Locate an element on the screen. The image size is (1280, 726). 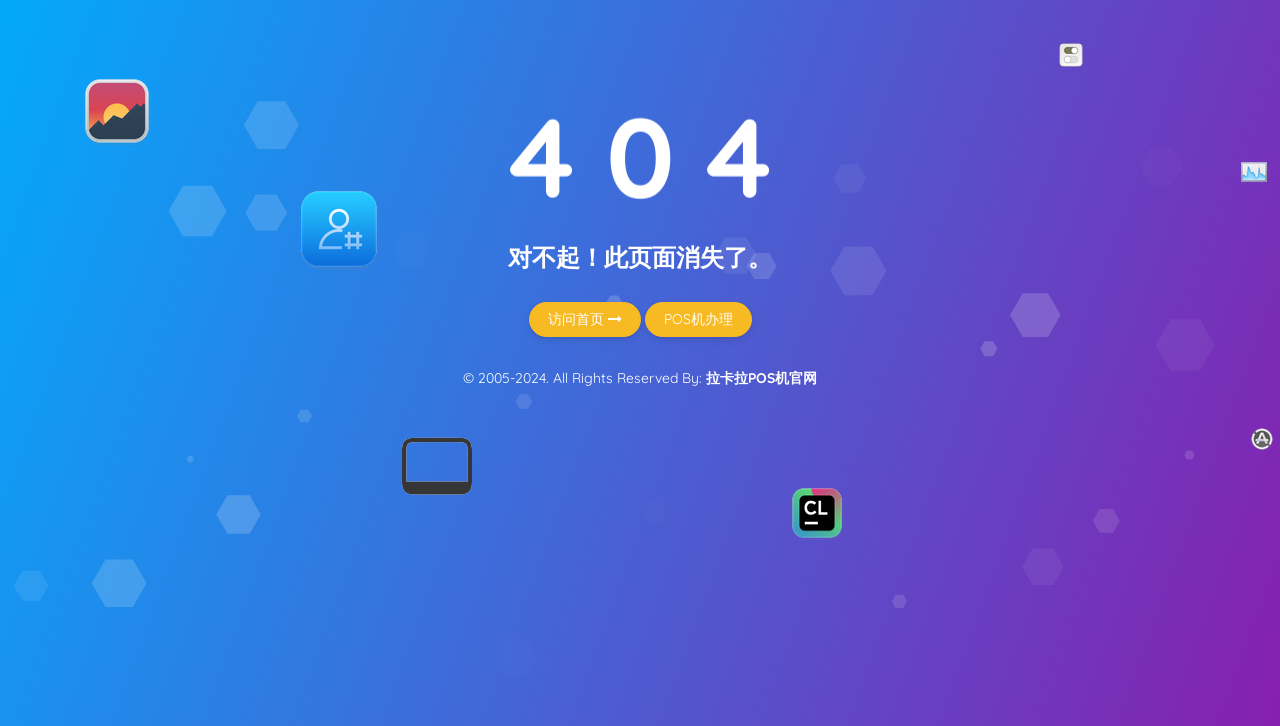
open CLion IDE application is located at coordinates (817, 513).